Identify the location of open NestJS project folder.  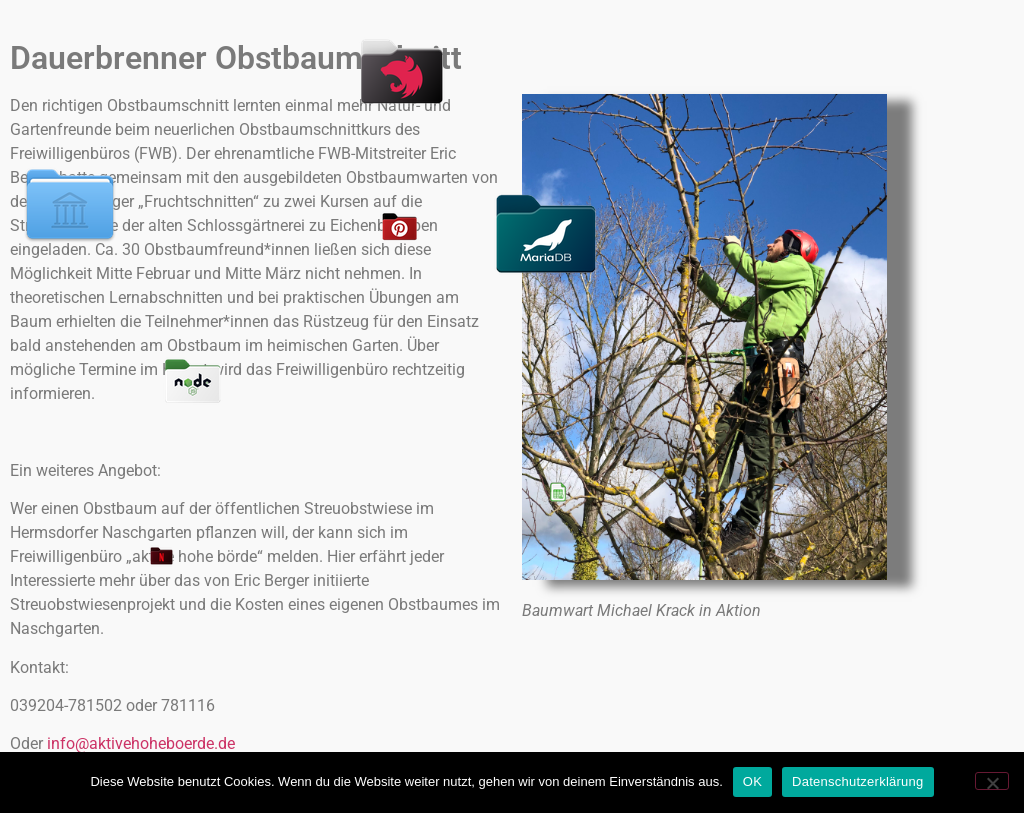
(401, 73).